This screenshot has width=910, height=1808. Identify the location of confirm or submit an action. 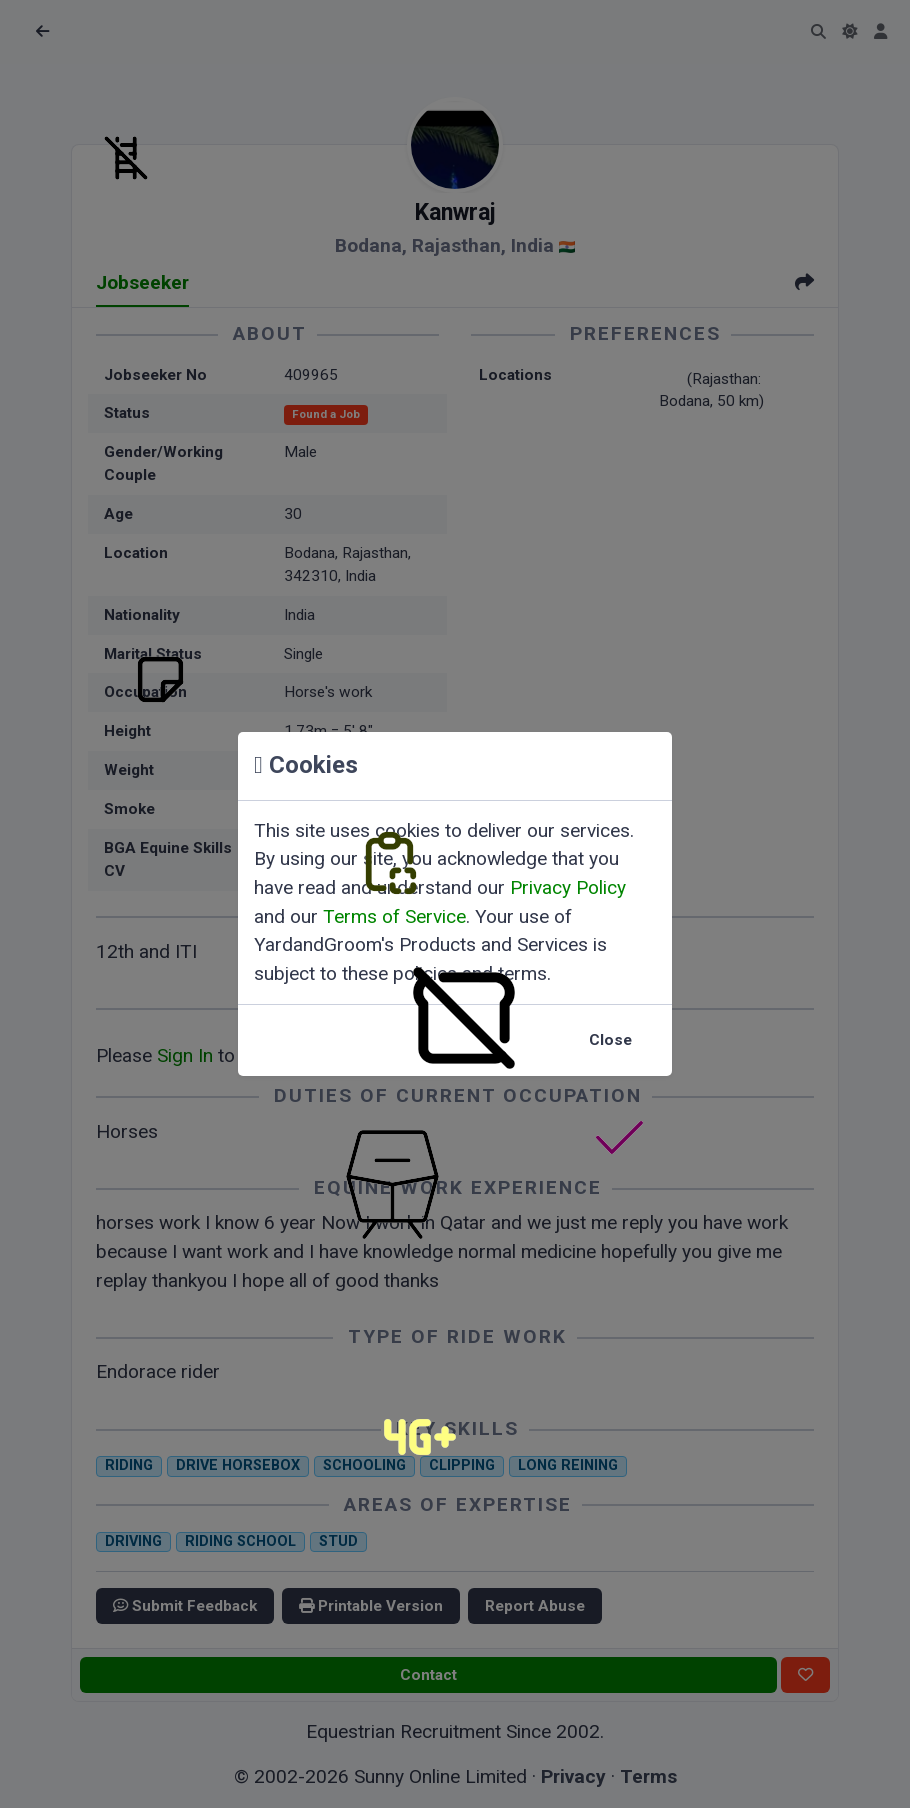
(619, 1137).